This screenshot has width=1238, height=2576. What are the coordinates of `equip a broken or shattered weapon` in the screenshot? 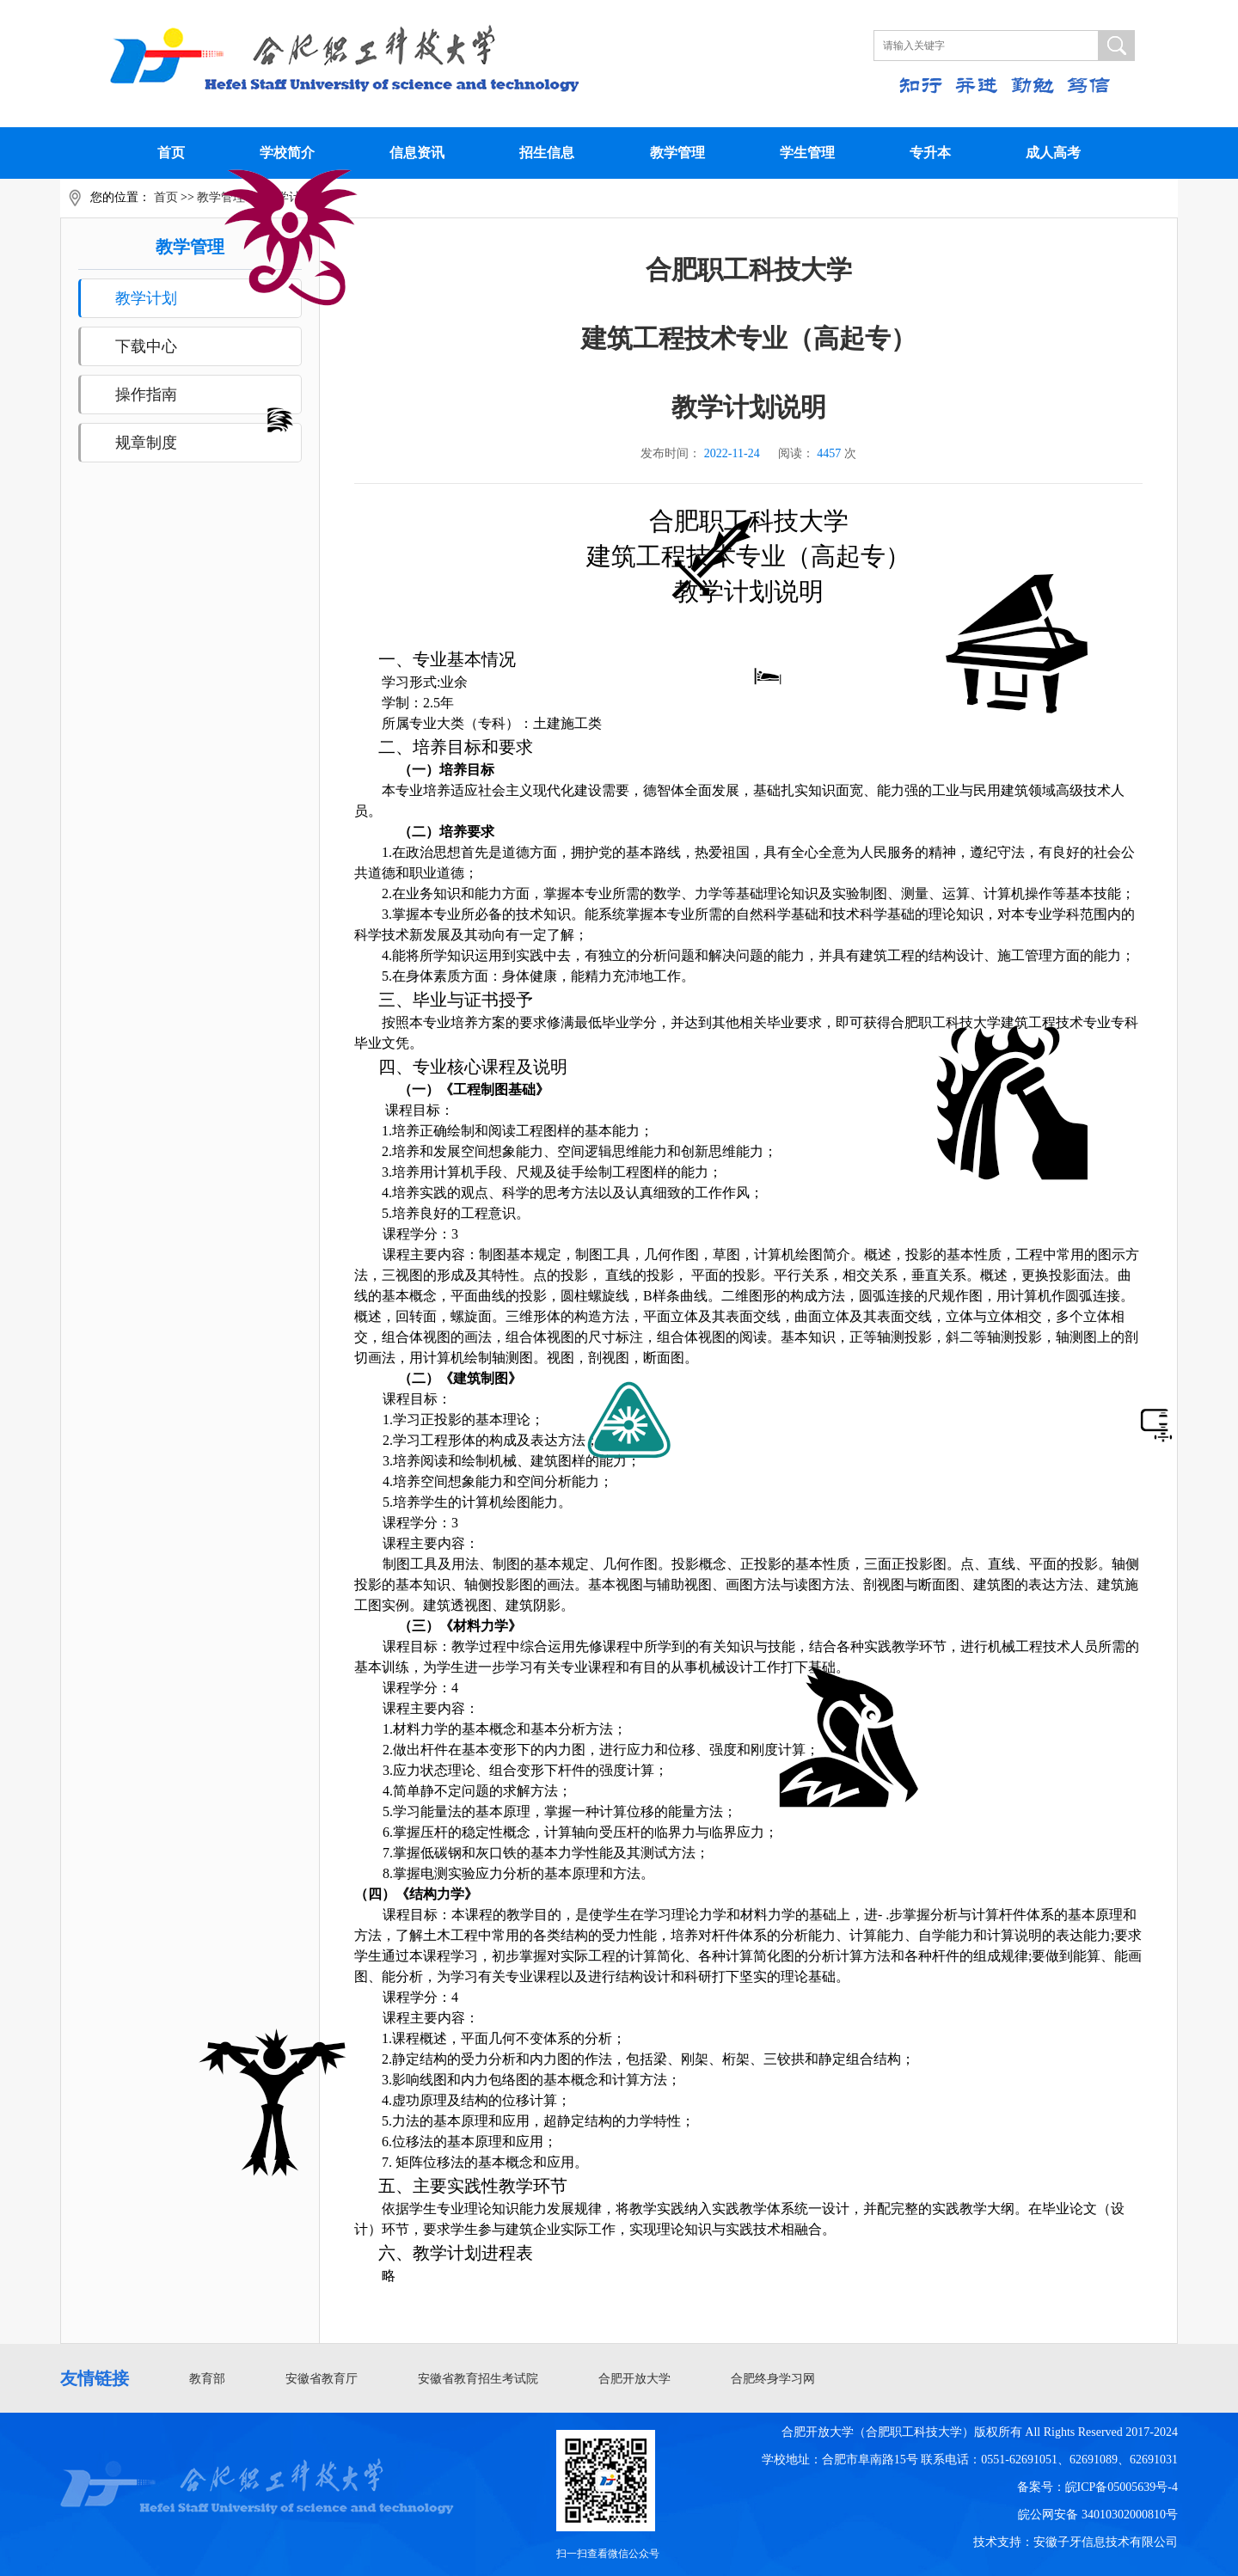 It's located at (711, 558).